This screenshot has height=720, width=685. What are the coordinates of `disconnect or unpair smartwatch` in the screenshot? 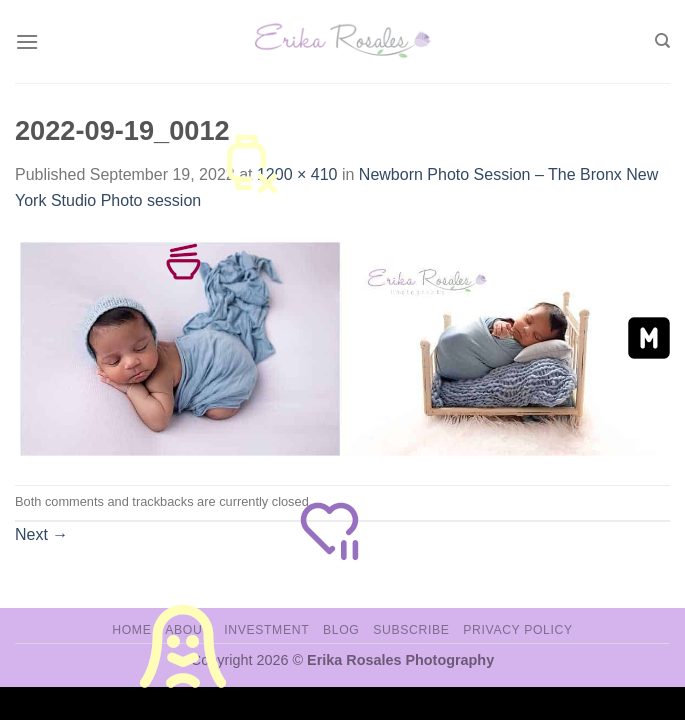 It's located at (246, 162).